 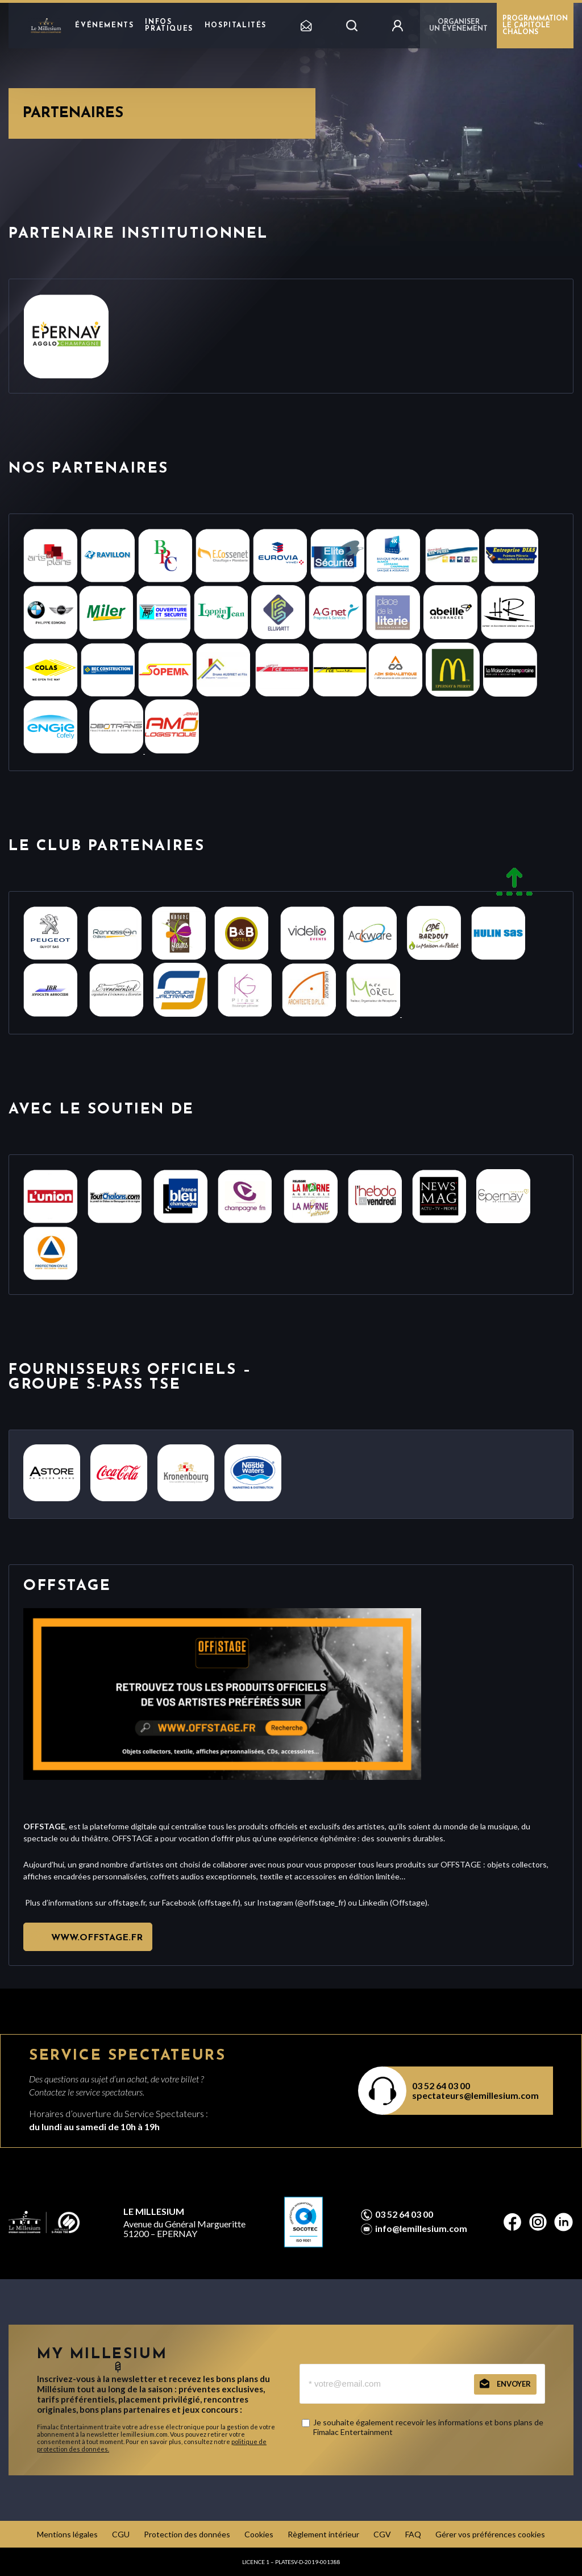 What do you see at coordinates (118, 2367) in the screenshot?
I see `browse desserts or frozen treats` at bounding box center [118, 2367].